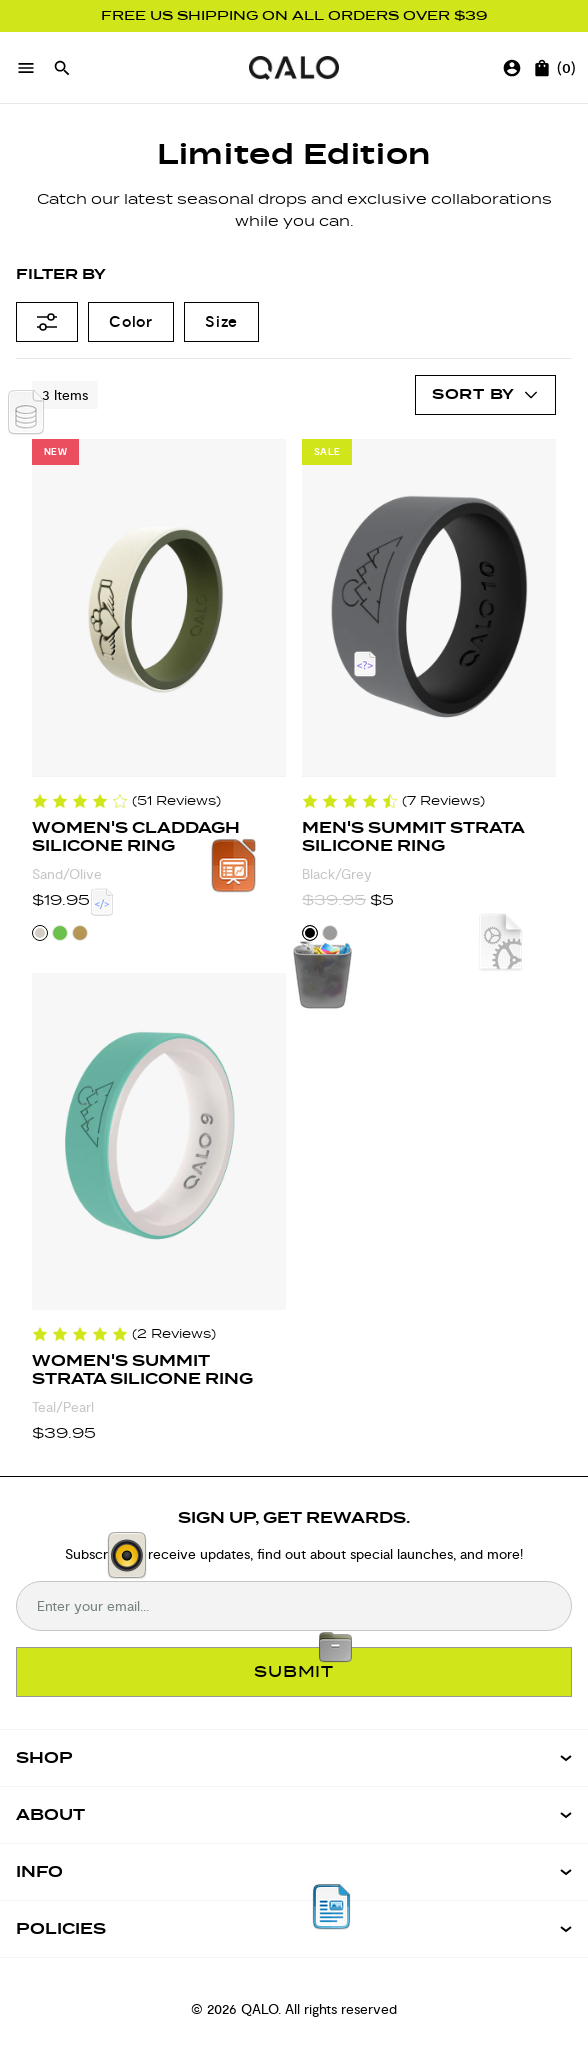  I want to click on shared library file used by system applications, so click(500, 942).